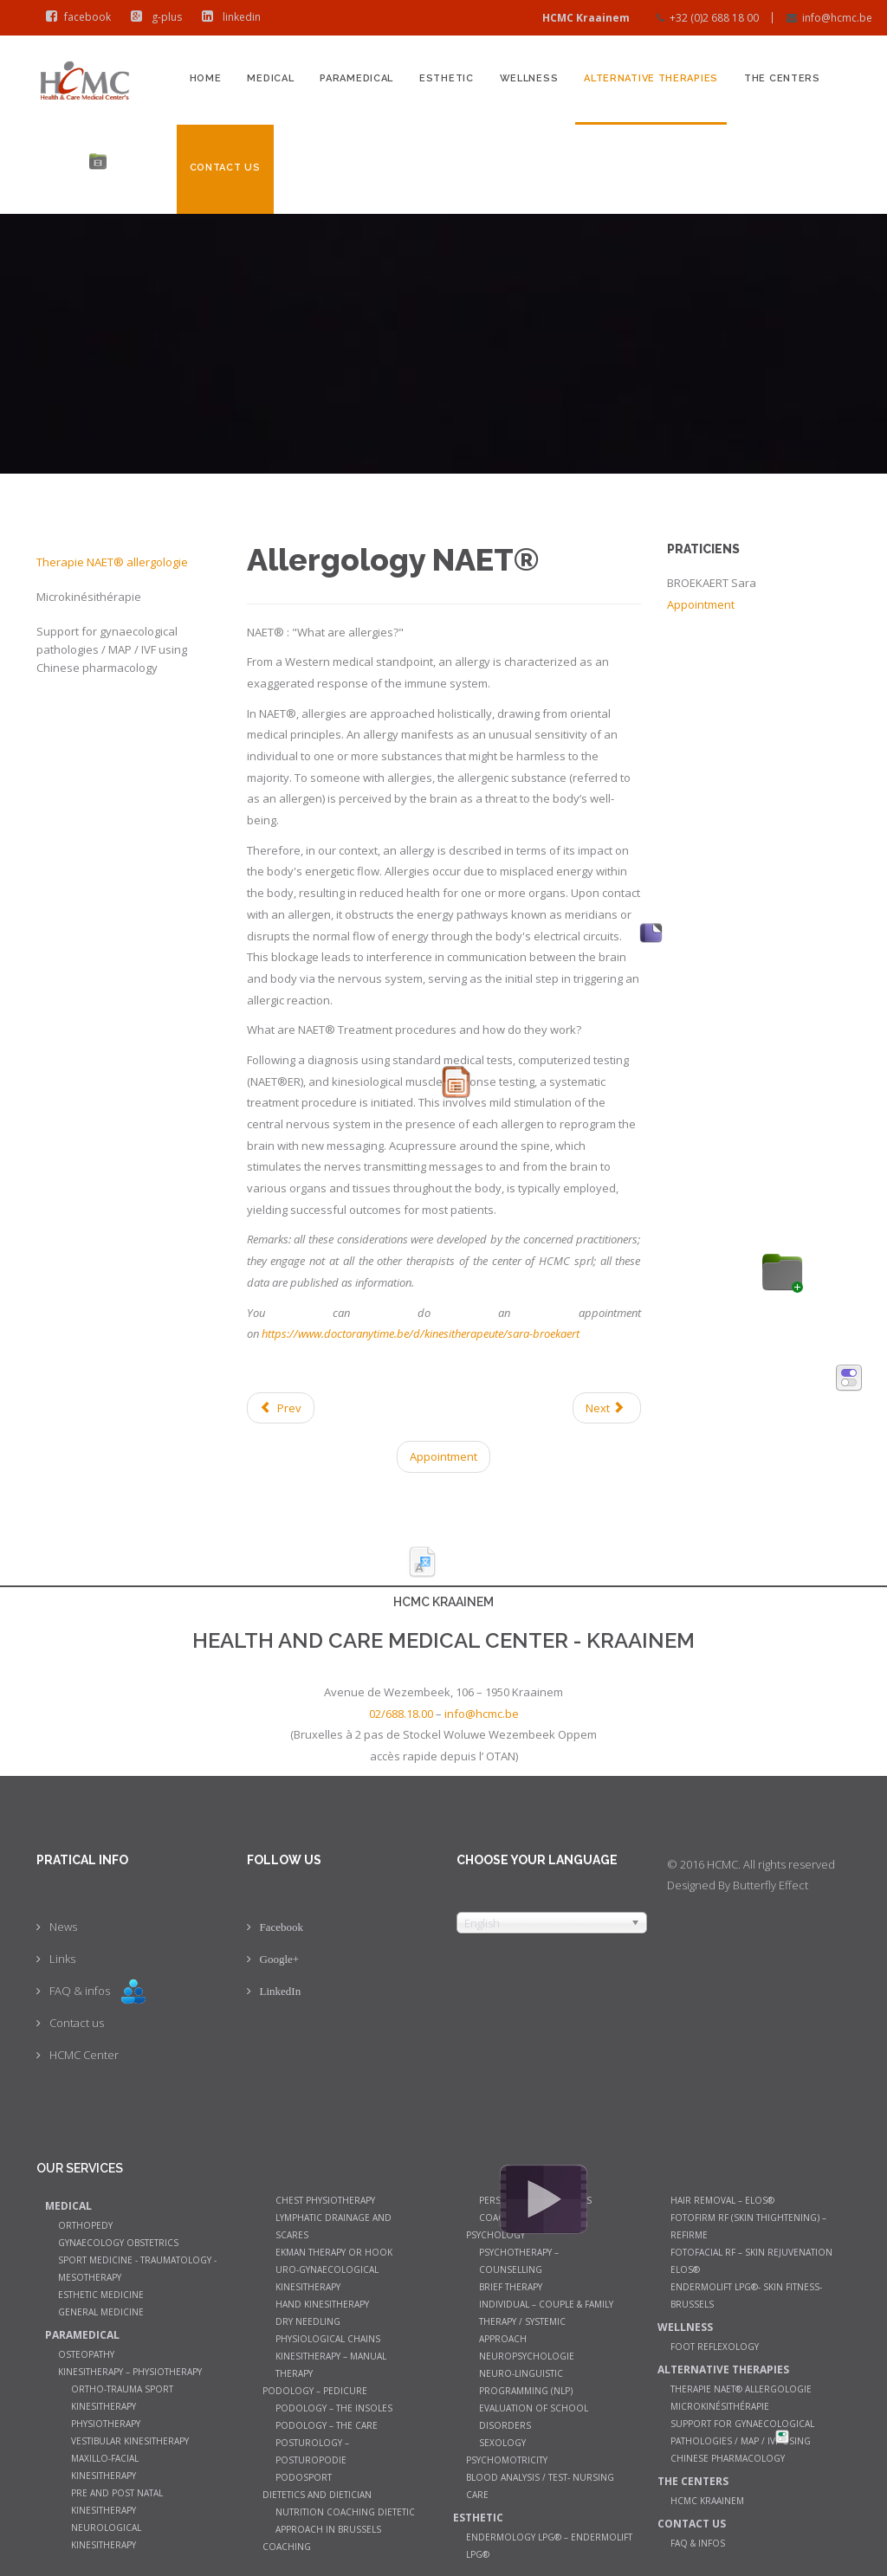  What do you see at coordinates (543, 2192) in the screenshot?
I see `a video file type indicator` at bounding box center [543, 2192].